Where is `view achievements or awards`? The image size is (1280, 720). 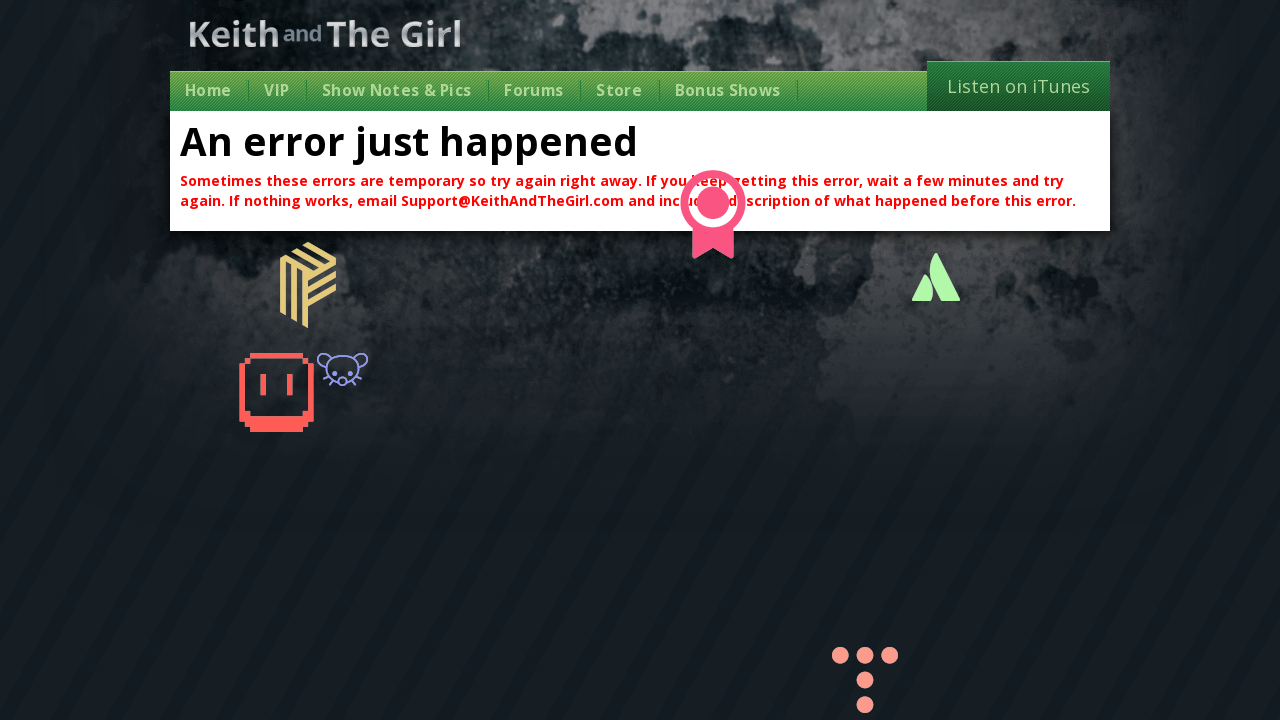
view achievements or awards is located at coordinates (713, 215).